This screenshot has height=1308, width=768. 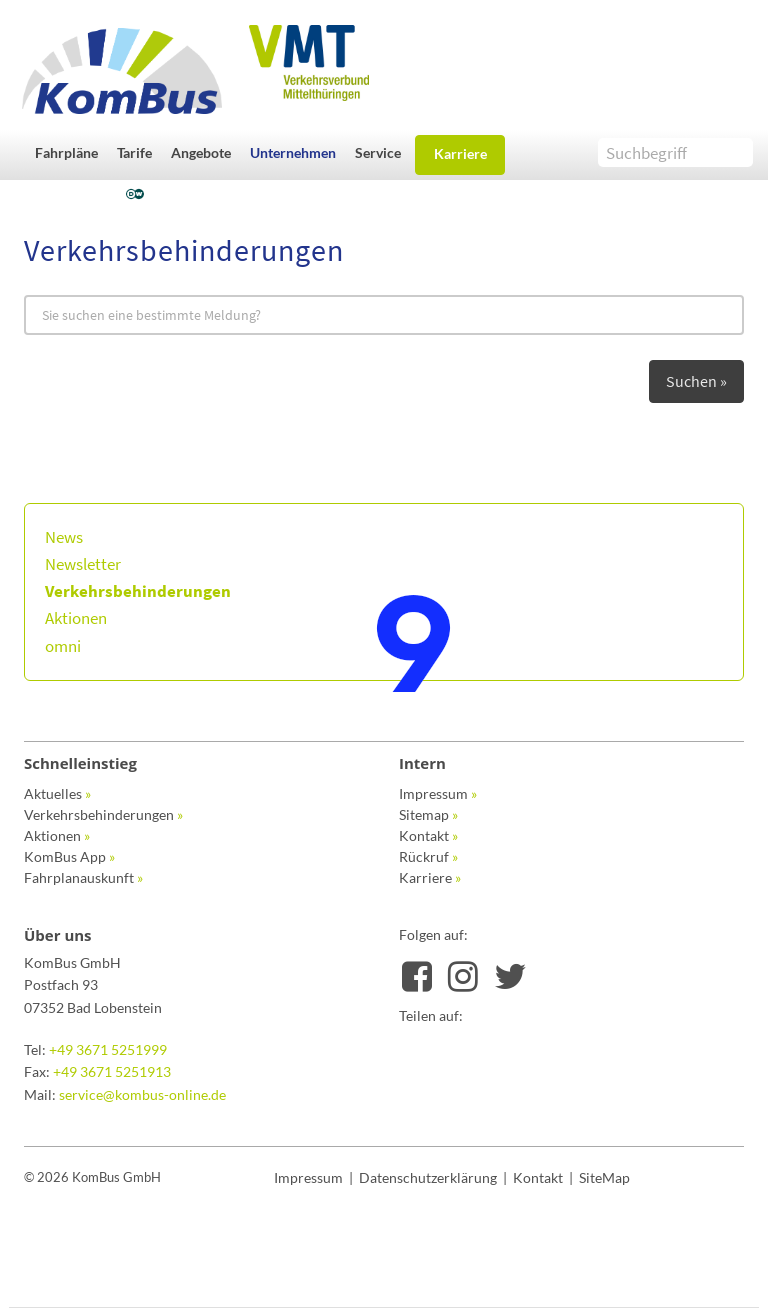 What do you see at coordinates (135, 194) in the screenshot?
I see `open the Deutsche Welle news app` at bounding box center [135, 194].